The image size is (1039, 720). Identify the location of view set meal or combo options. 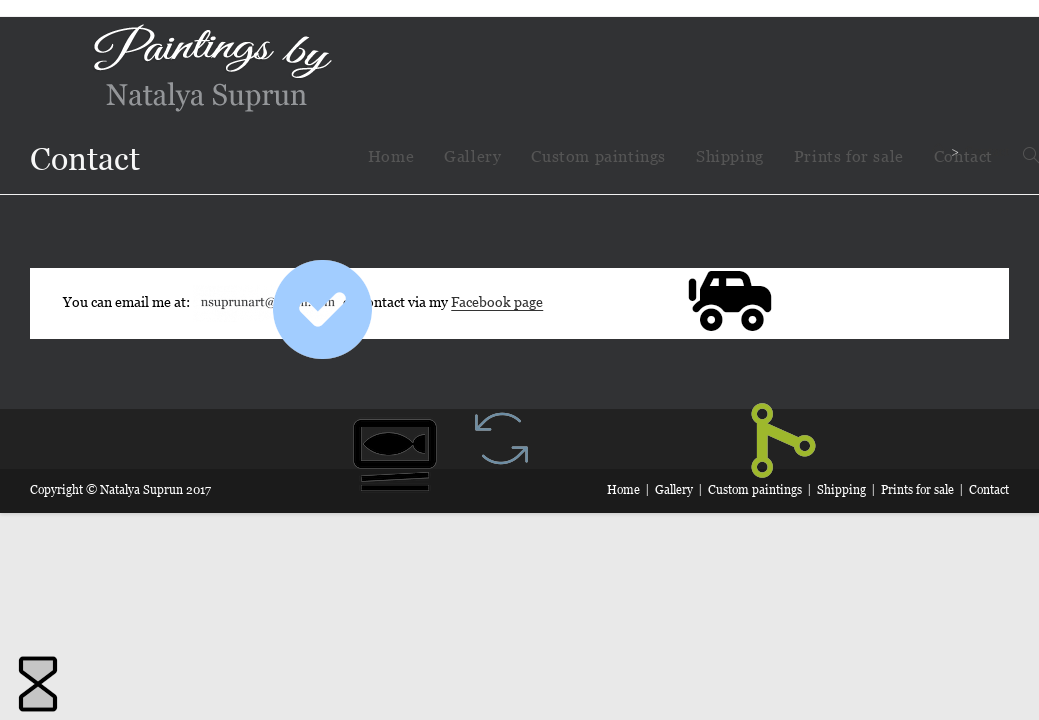
(395, 457).